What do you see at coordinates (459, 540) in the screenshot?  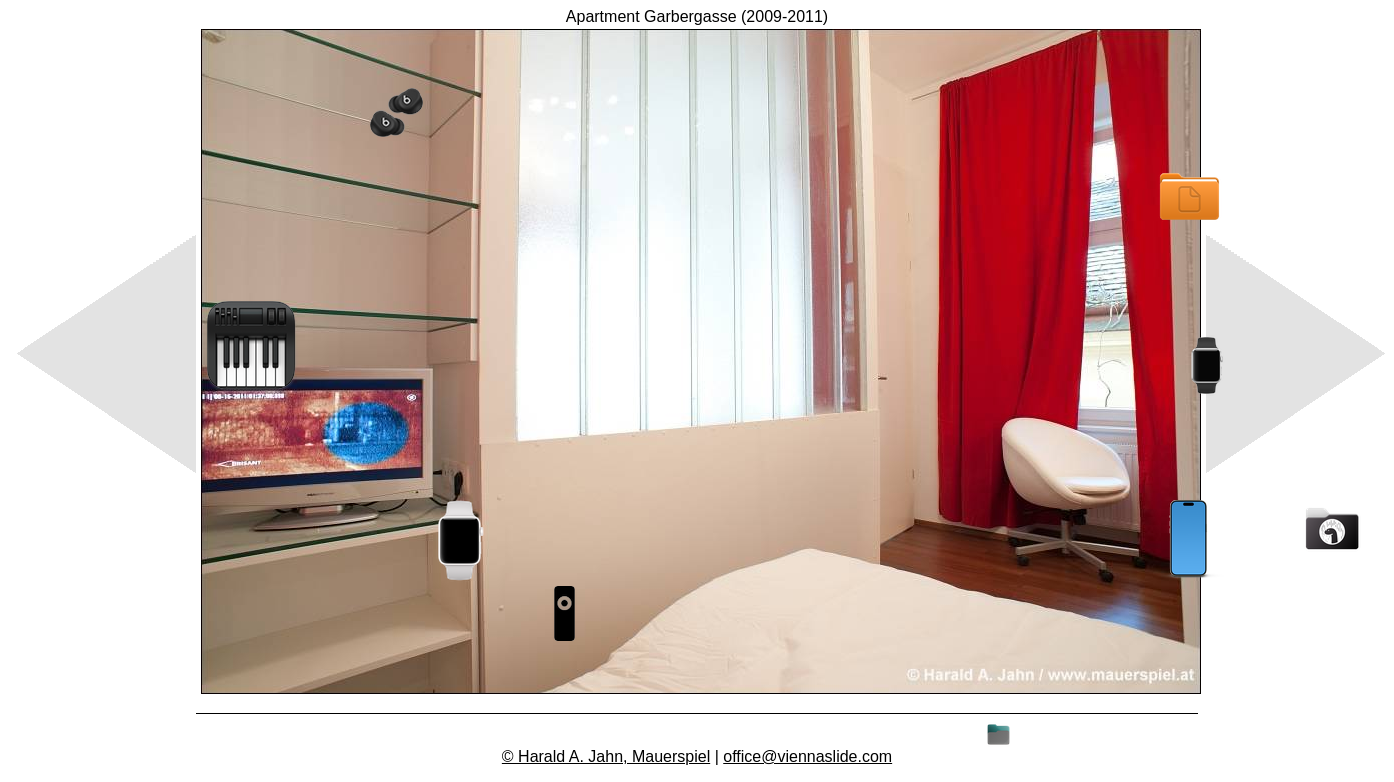 I see `apple watch series 2 device icon` at bounding box center [459, 540].